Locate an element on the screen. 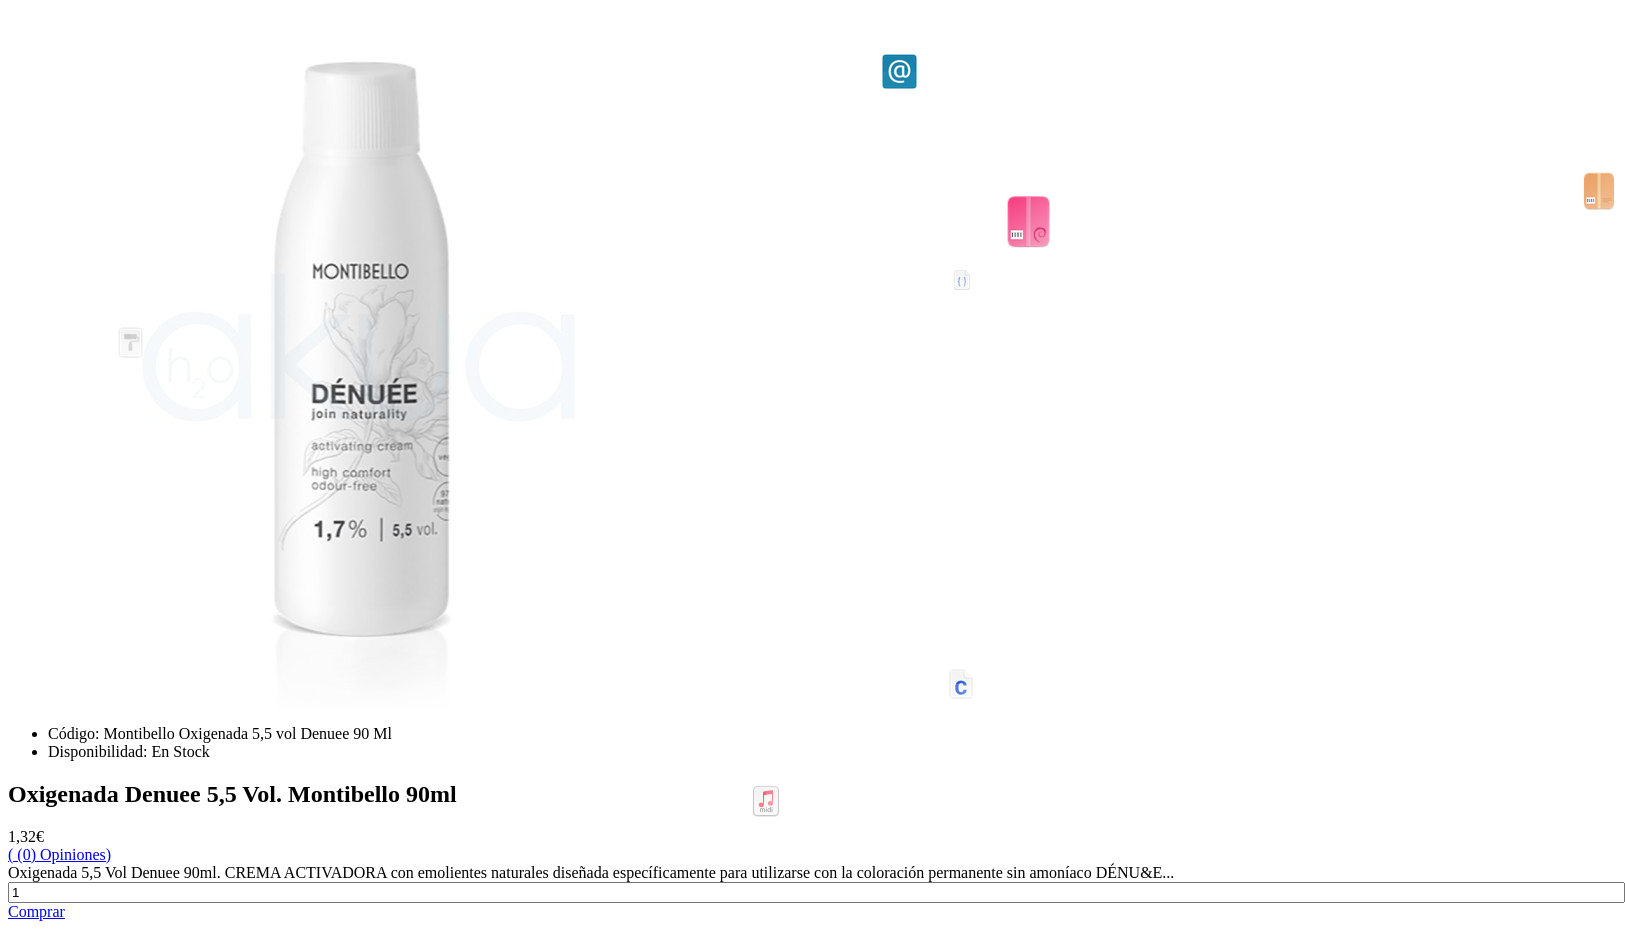  a compressed archive or package file is located at coordinates (1599, 191).